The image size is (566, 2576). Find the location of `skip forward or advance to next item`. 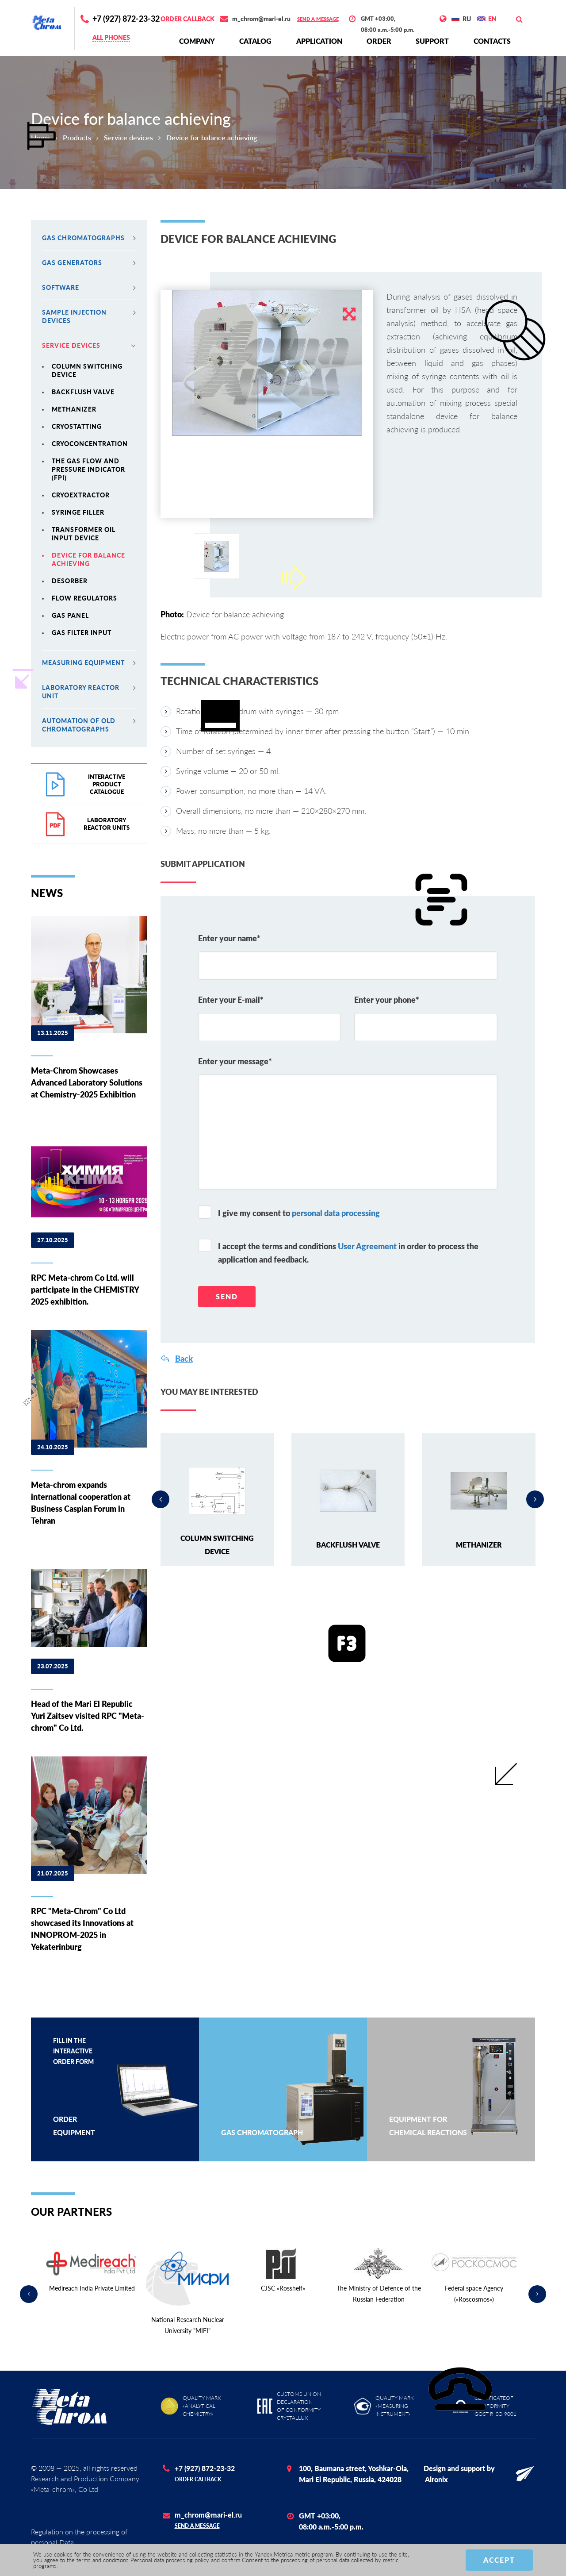

skip forward or advance to next item is located at coordinates (293, 578).